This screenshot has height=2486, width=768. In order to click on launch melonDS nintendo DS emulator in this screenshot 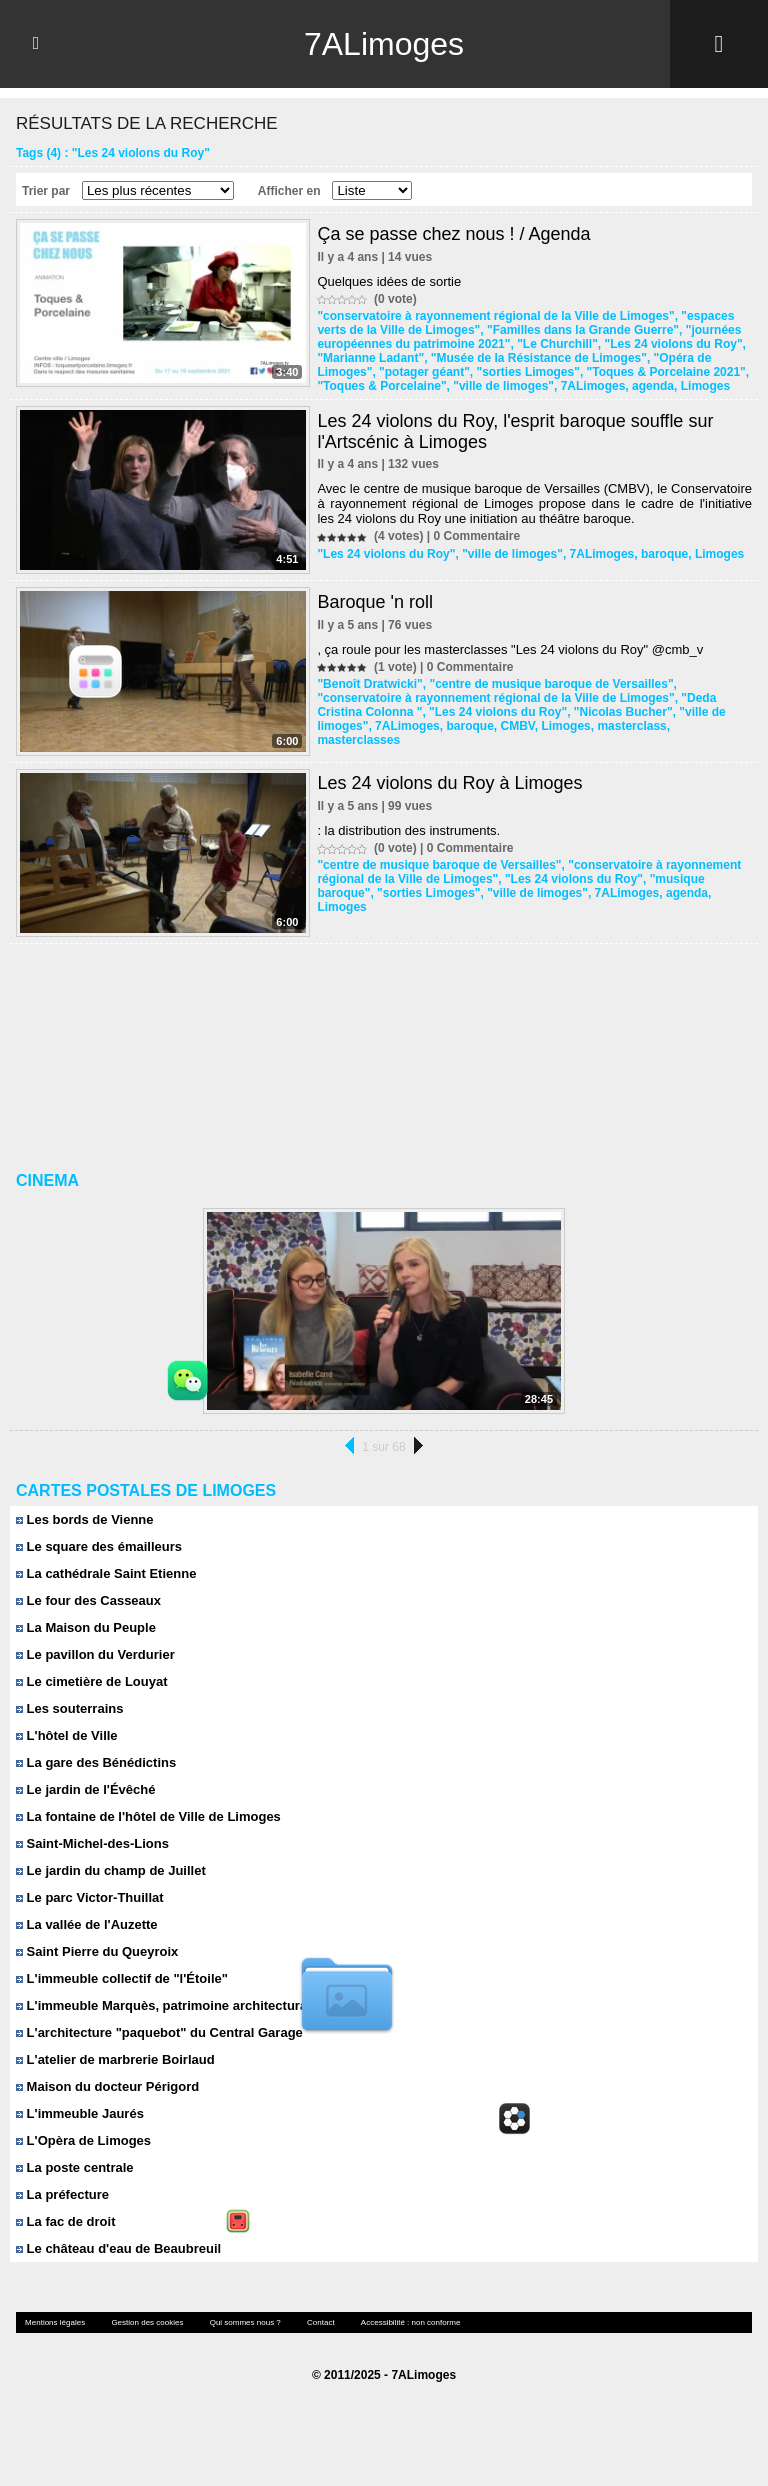, I will do `click(238, 2221)`.